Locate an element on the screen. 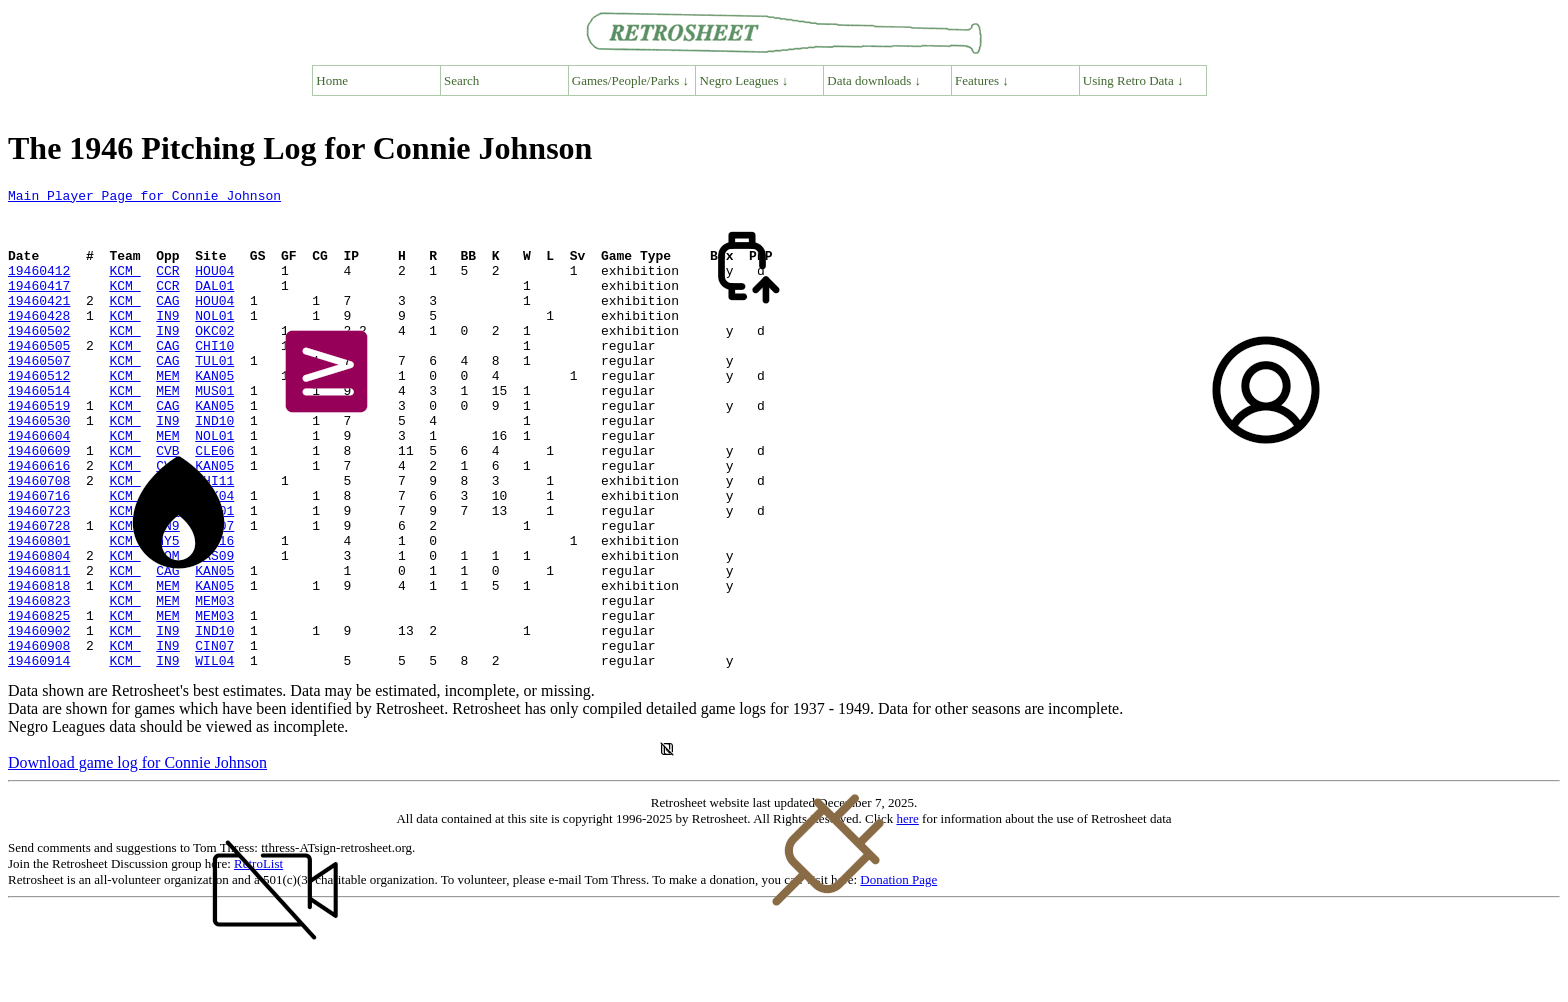  view your profile is located at coordinates (1266, 390).